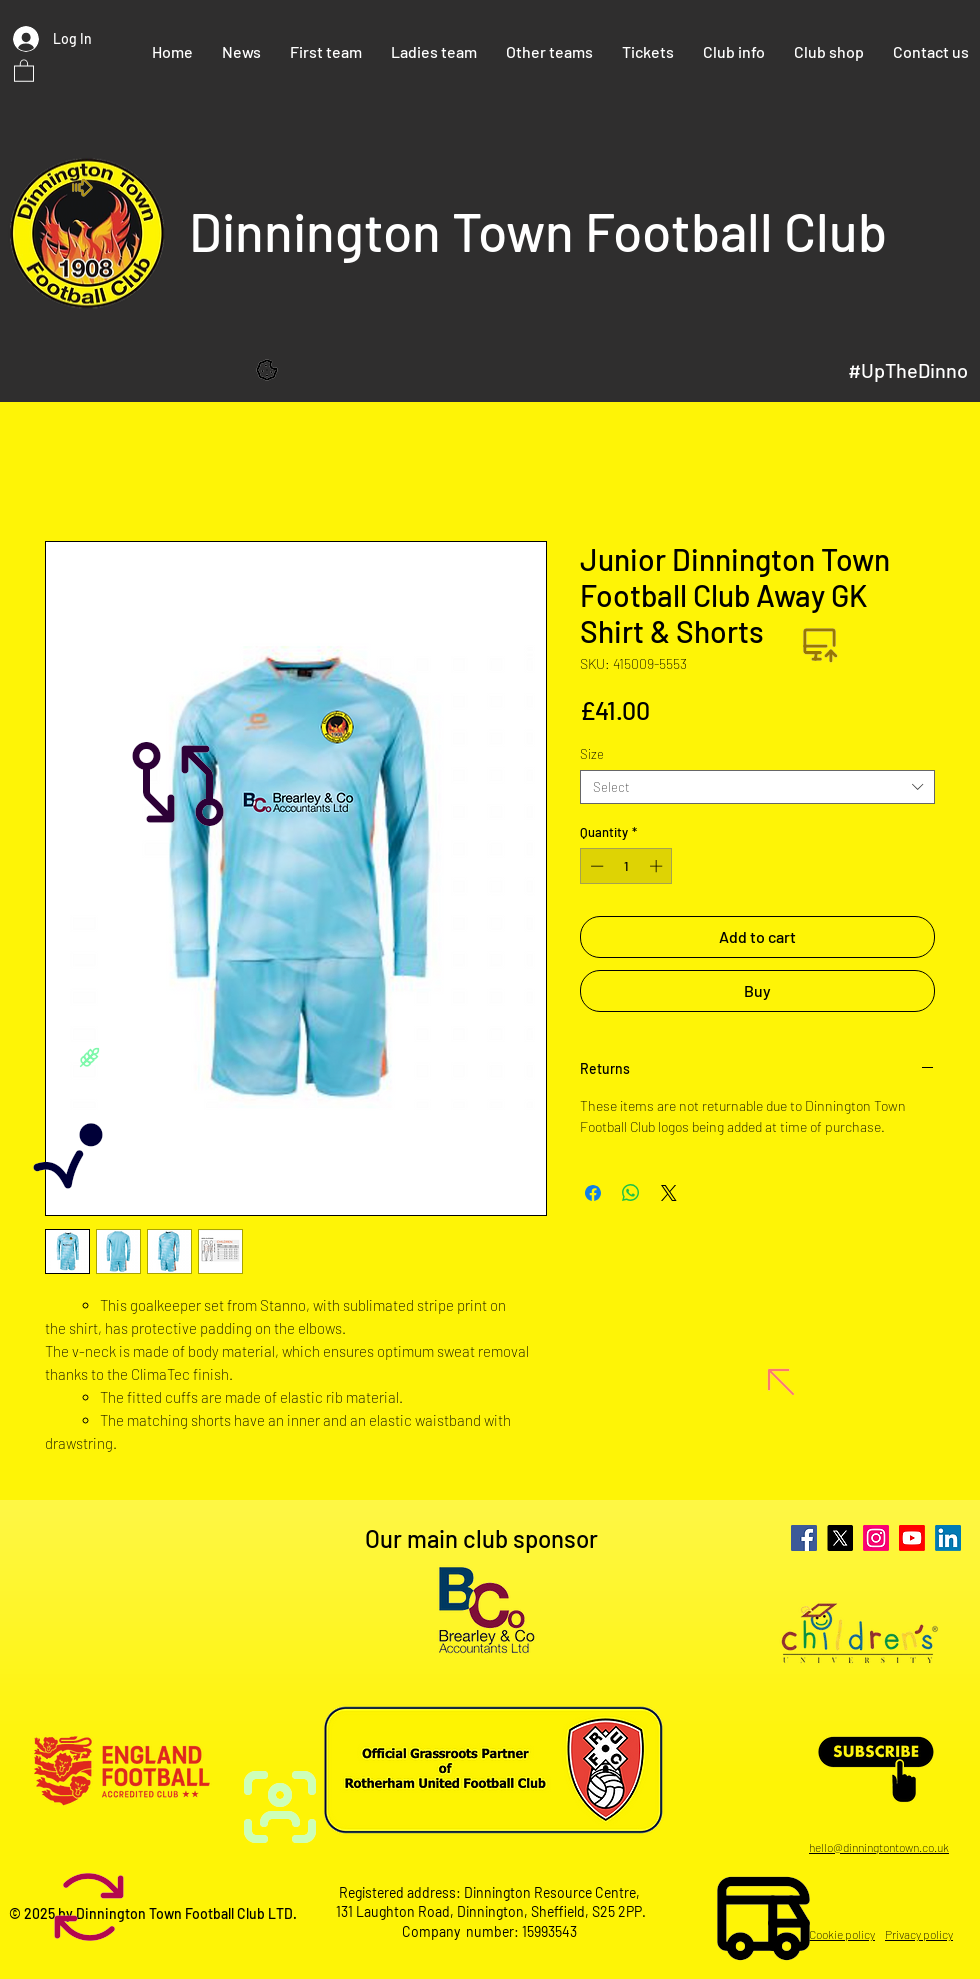 This screenshot has width=980, height=1979. What do you see at coordinates (89, 1907) in the screenshot?
I see `refresh or reload content` at bounding box center [89, 1907].